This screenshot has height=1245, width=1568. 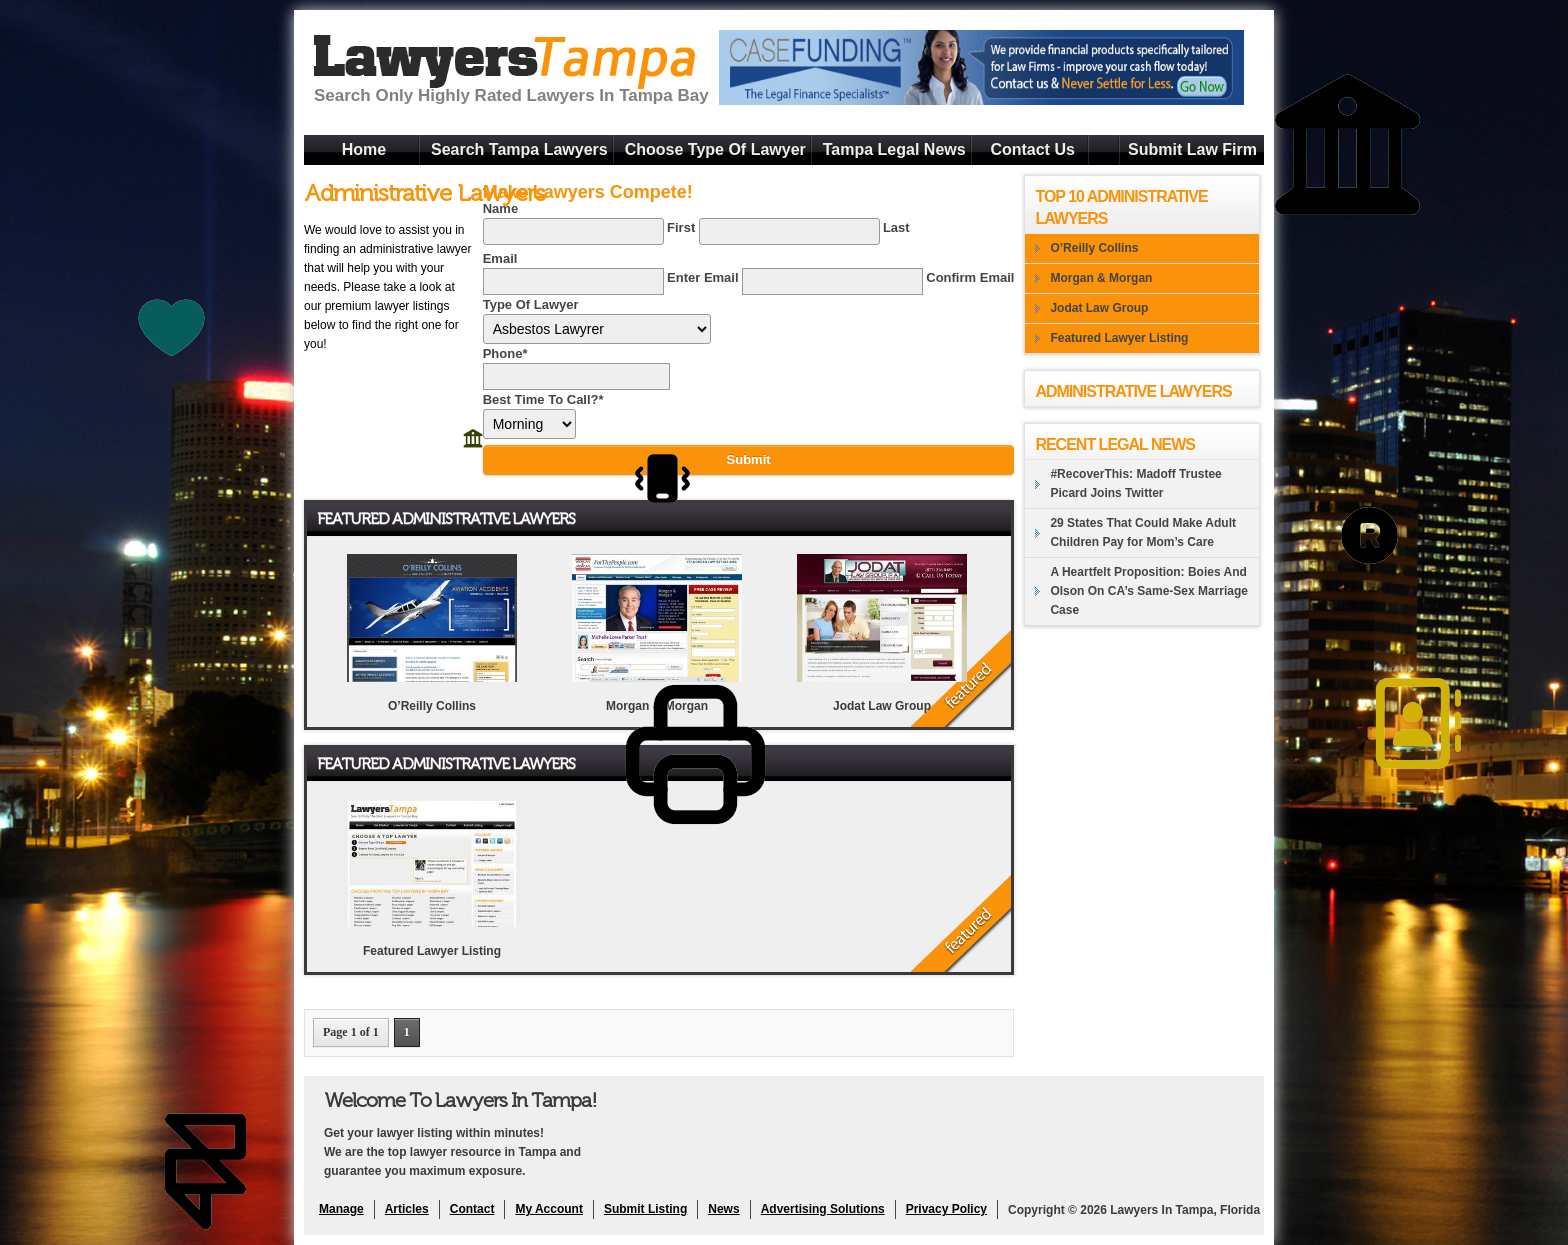 I want to click on phone is on vibrate mode, so click(x=662, y=478).